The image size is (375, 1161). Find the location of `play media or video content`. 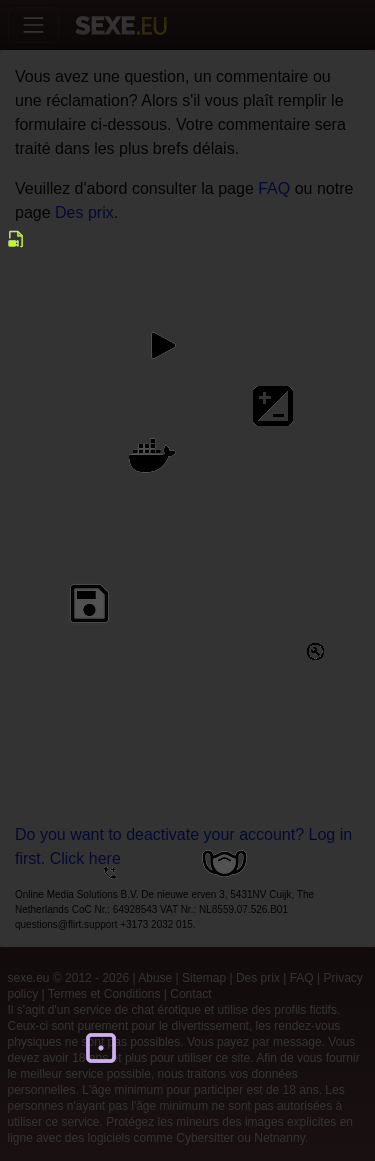

play media or video content is located at coordinates (162, 345).